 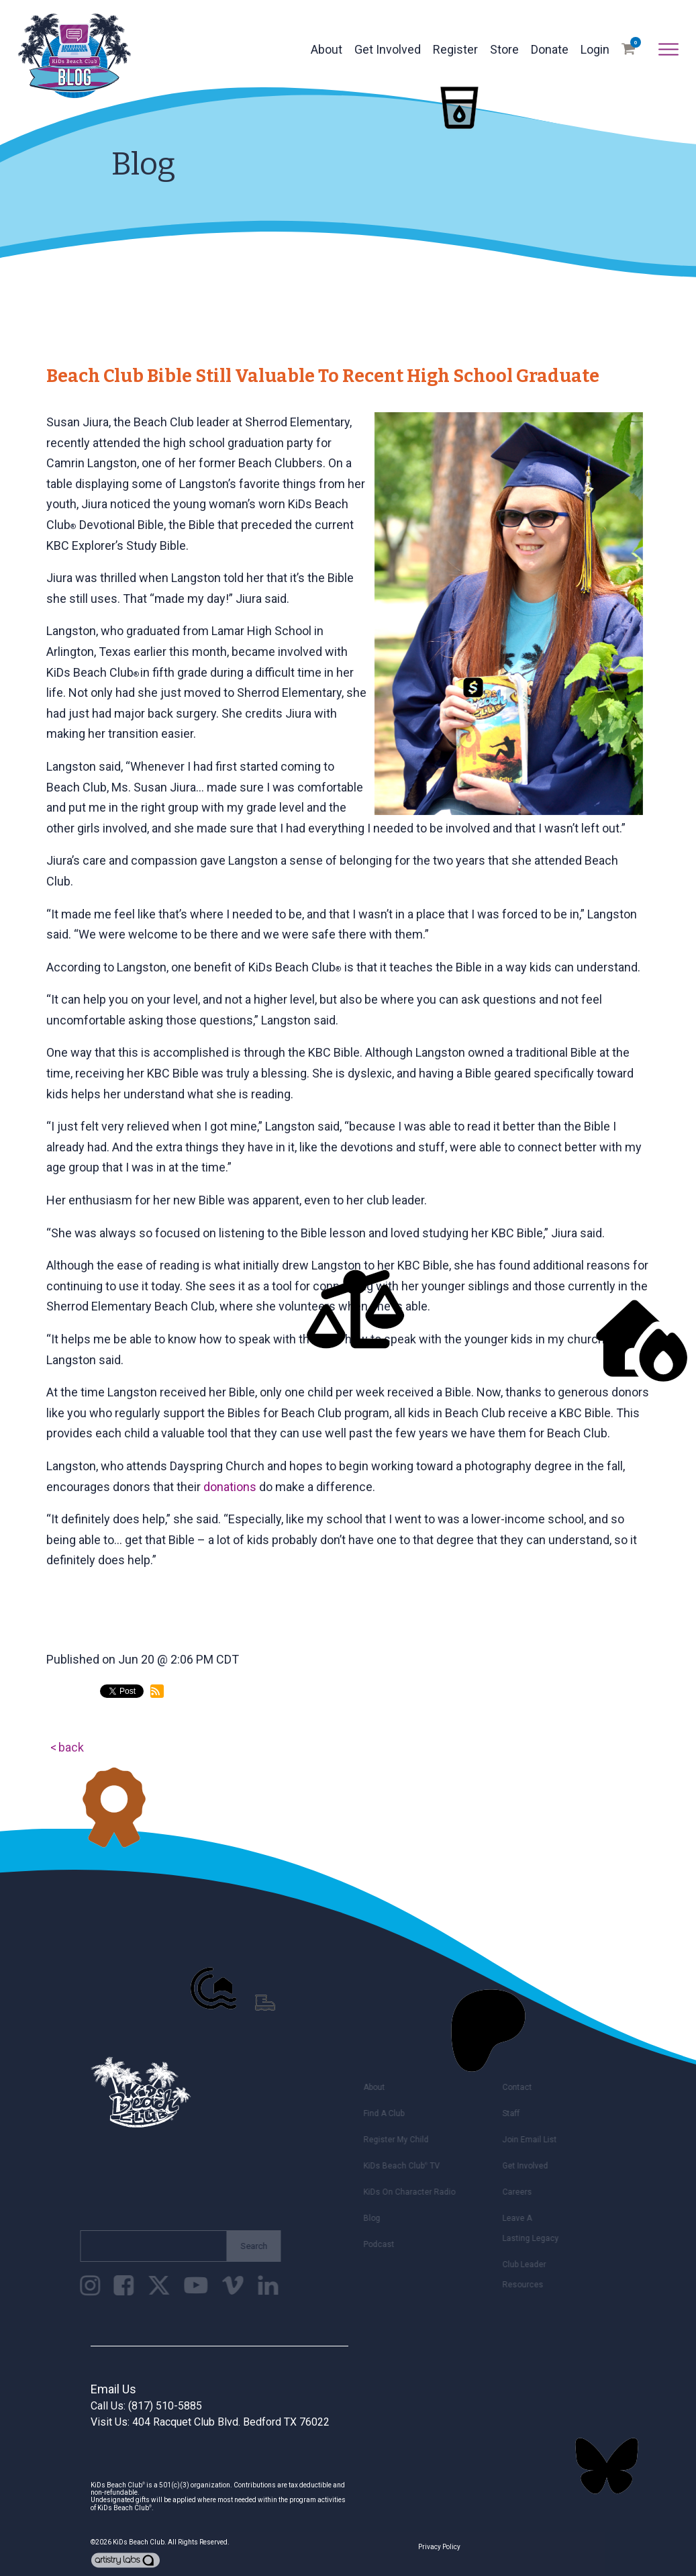 What do you see at coordinates (114, 1808) in the screenshot?
I see `view achievements or awards` at bounding box center [114, 1808].